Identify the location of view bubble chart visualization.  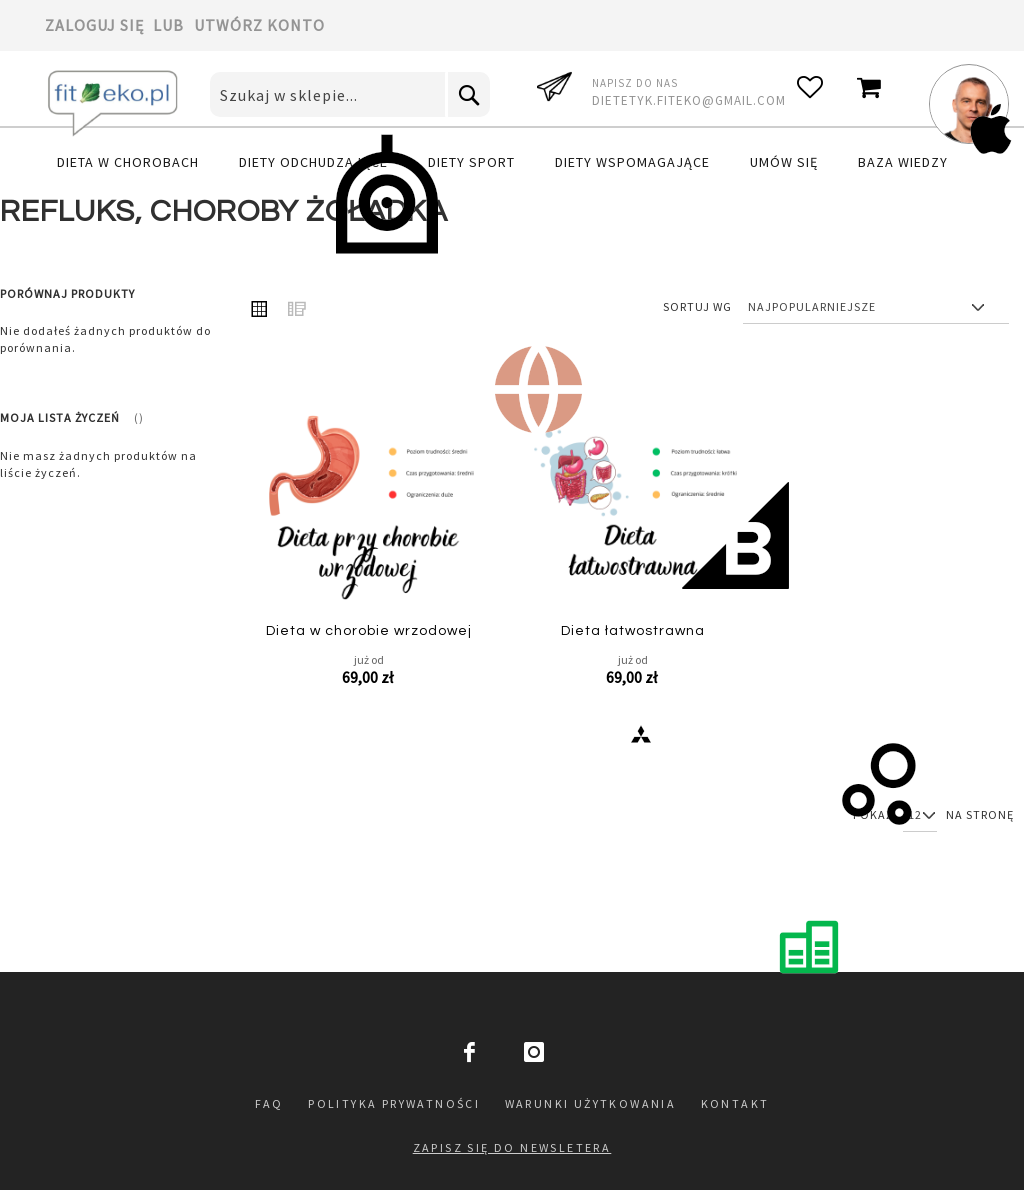
(883, 784).